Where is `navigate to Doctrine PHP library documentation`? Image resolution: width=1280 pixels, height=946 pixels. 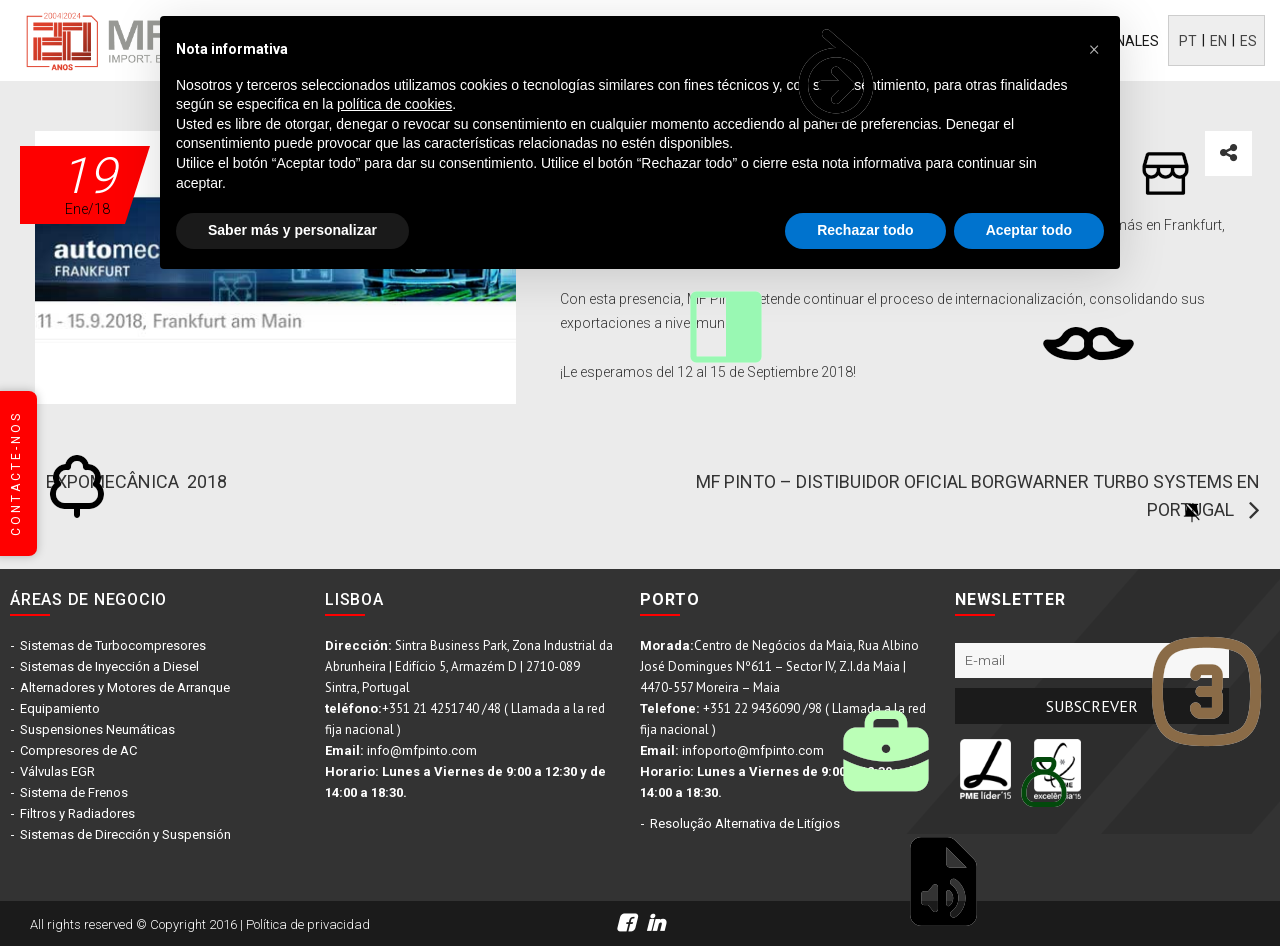 navigate to Doctrine PHP library documentation is located at coordinates (836, 76).